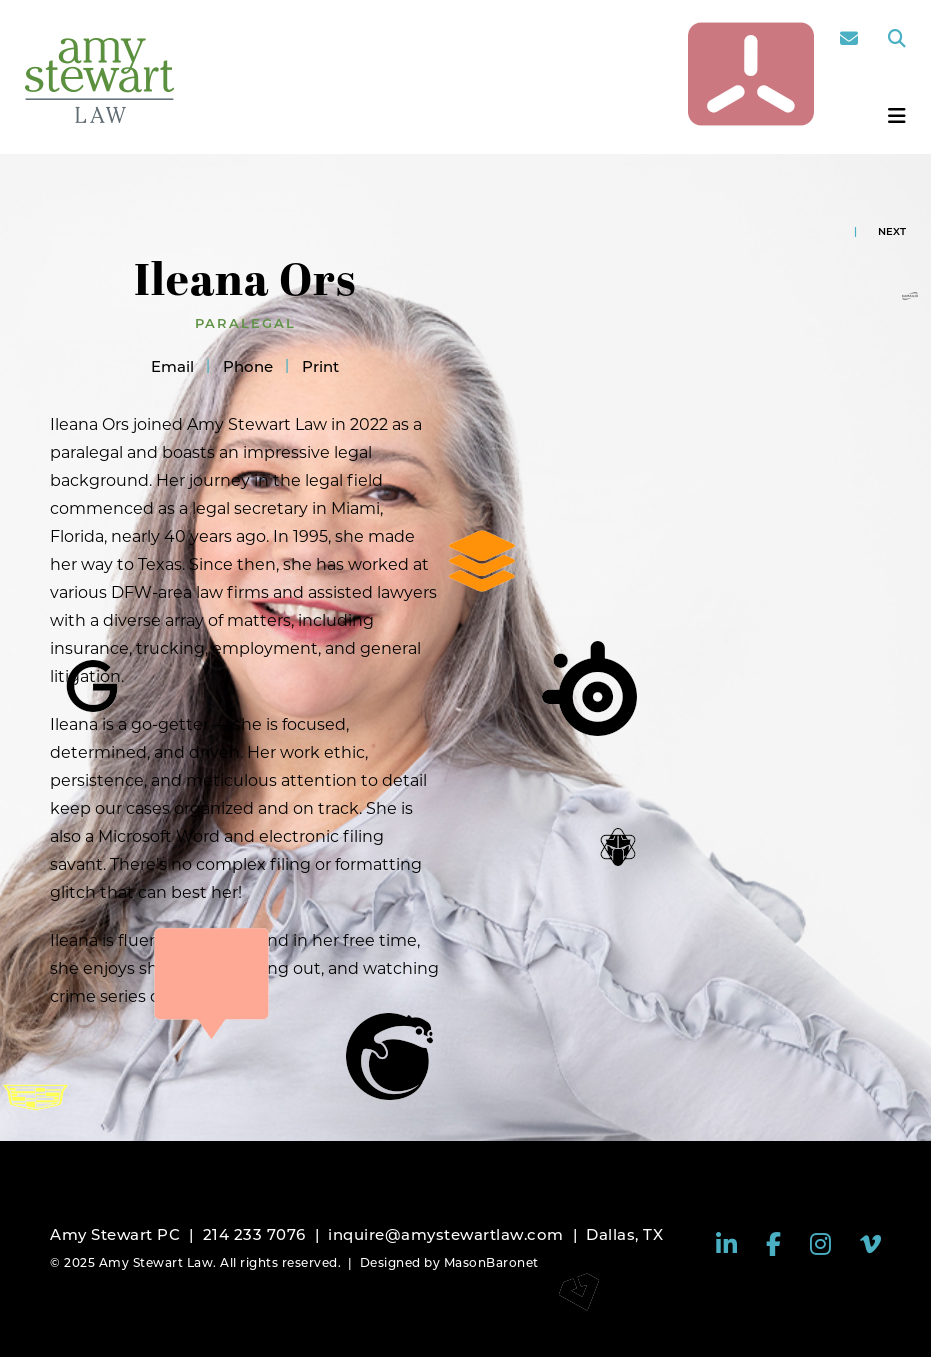 Image resolution: width=931 pixels, height=1357 pixels. I want to click on open obtainium app, so click(579, 1292).